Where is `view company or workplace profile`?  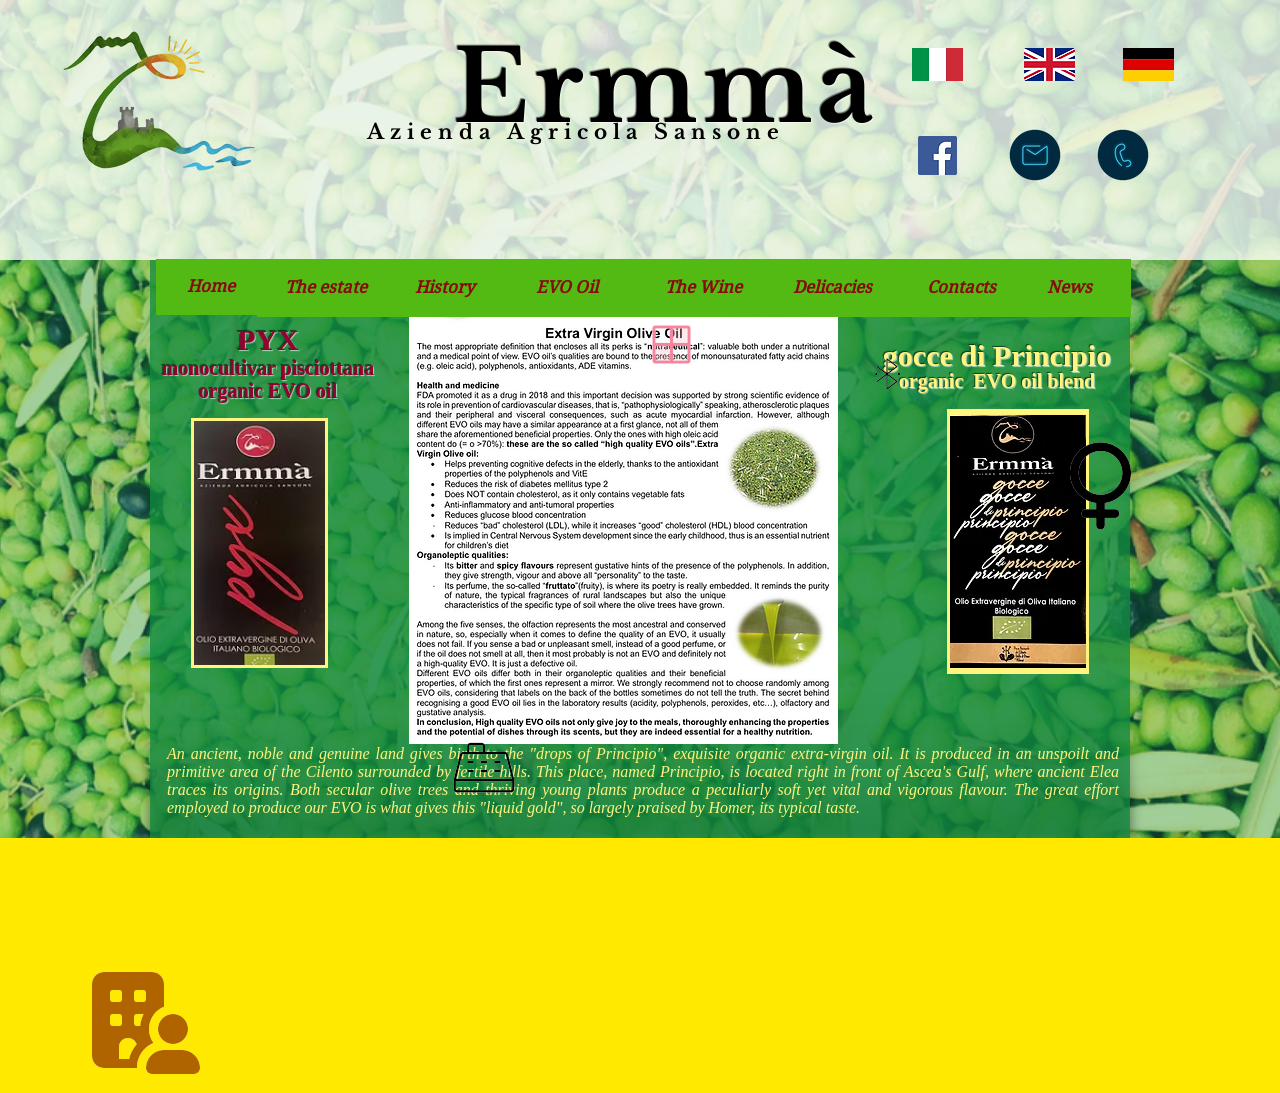 view company or workplace profile is located at coordinates (140, 1020).